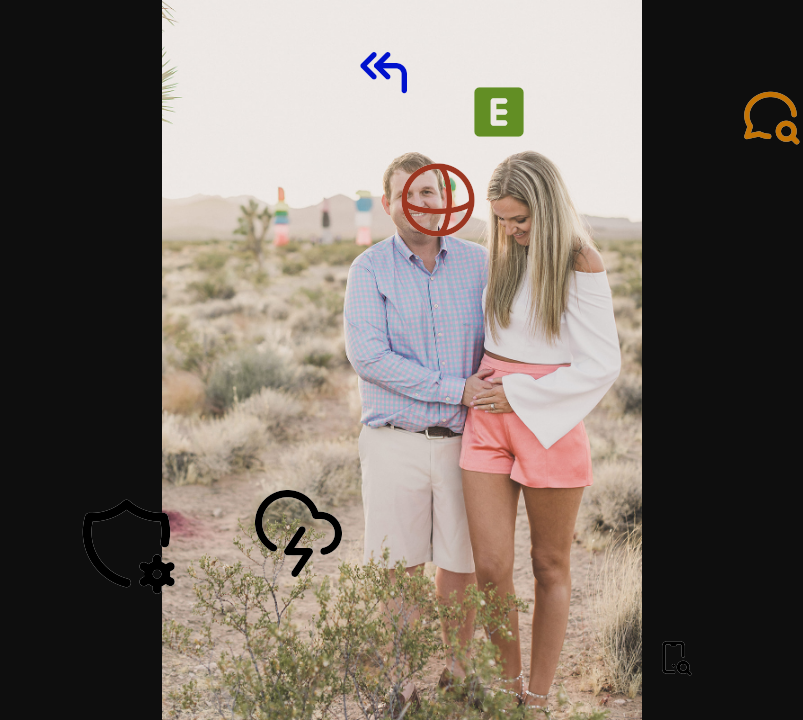 The width and height of the screenshot is (803, 720). Describe the element at coordinates (438, 200) in the screenshot. I see `access global or worldwide settings` at that location.